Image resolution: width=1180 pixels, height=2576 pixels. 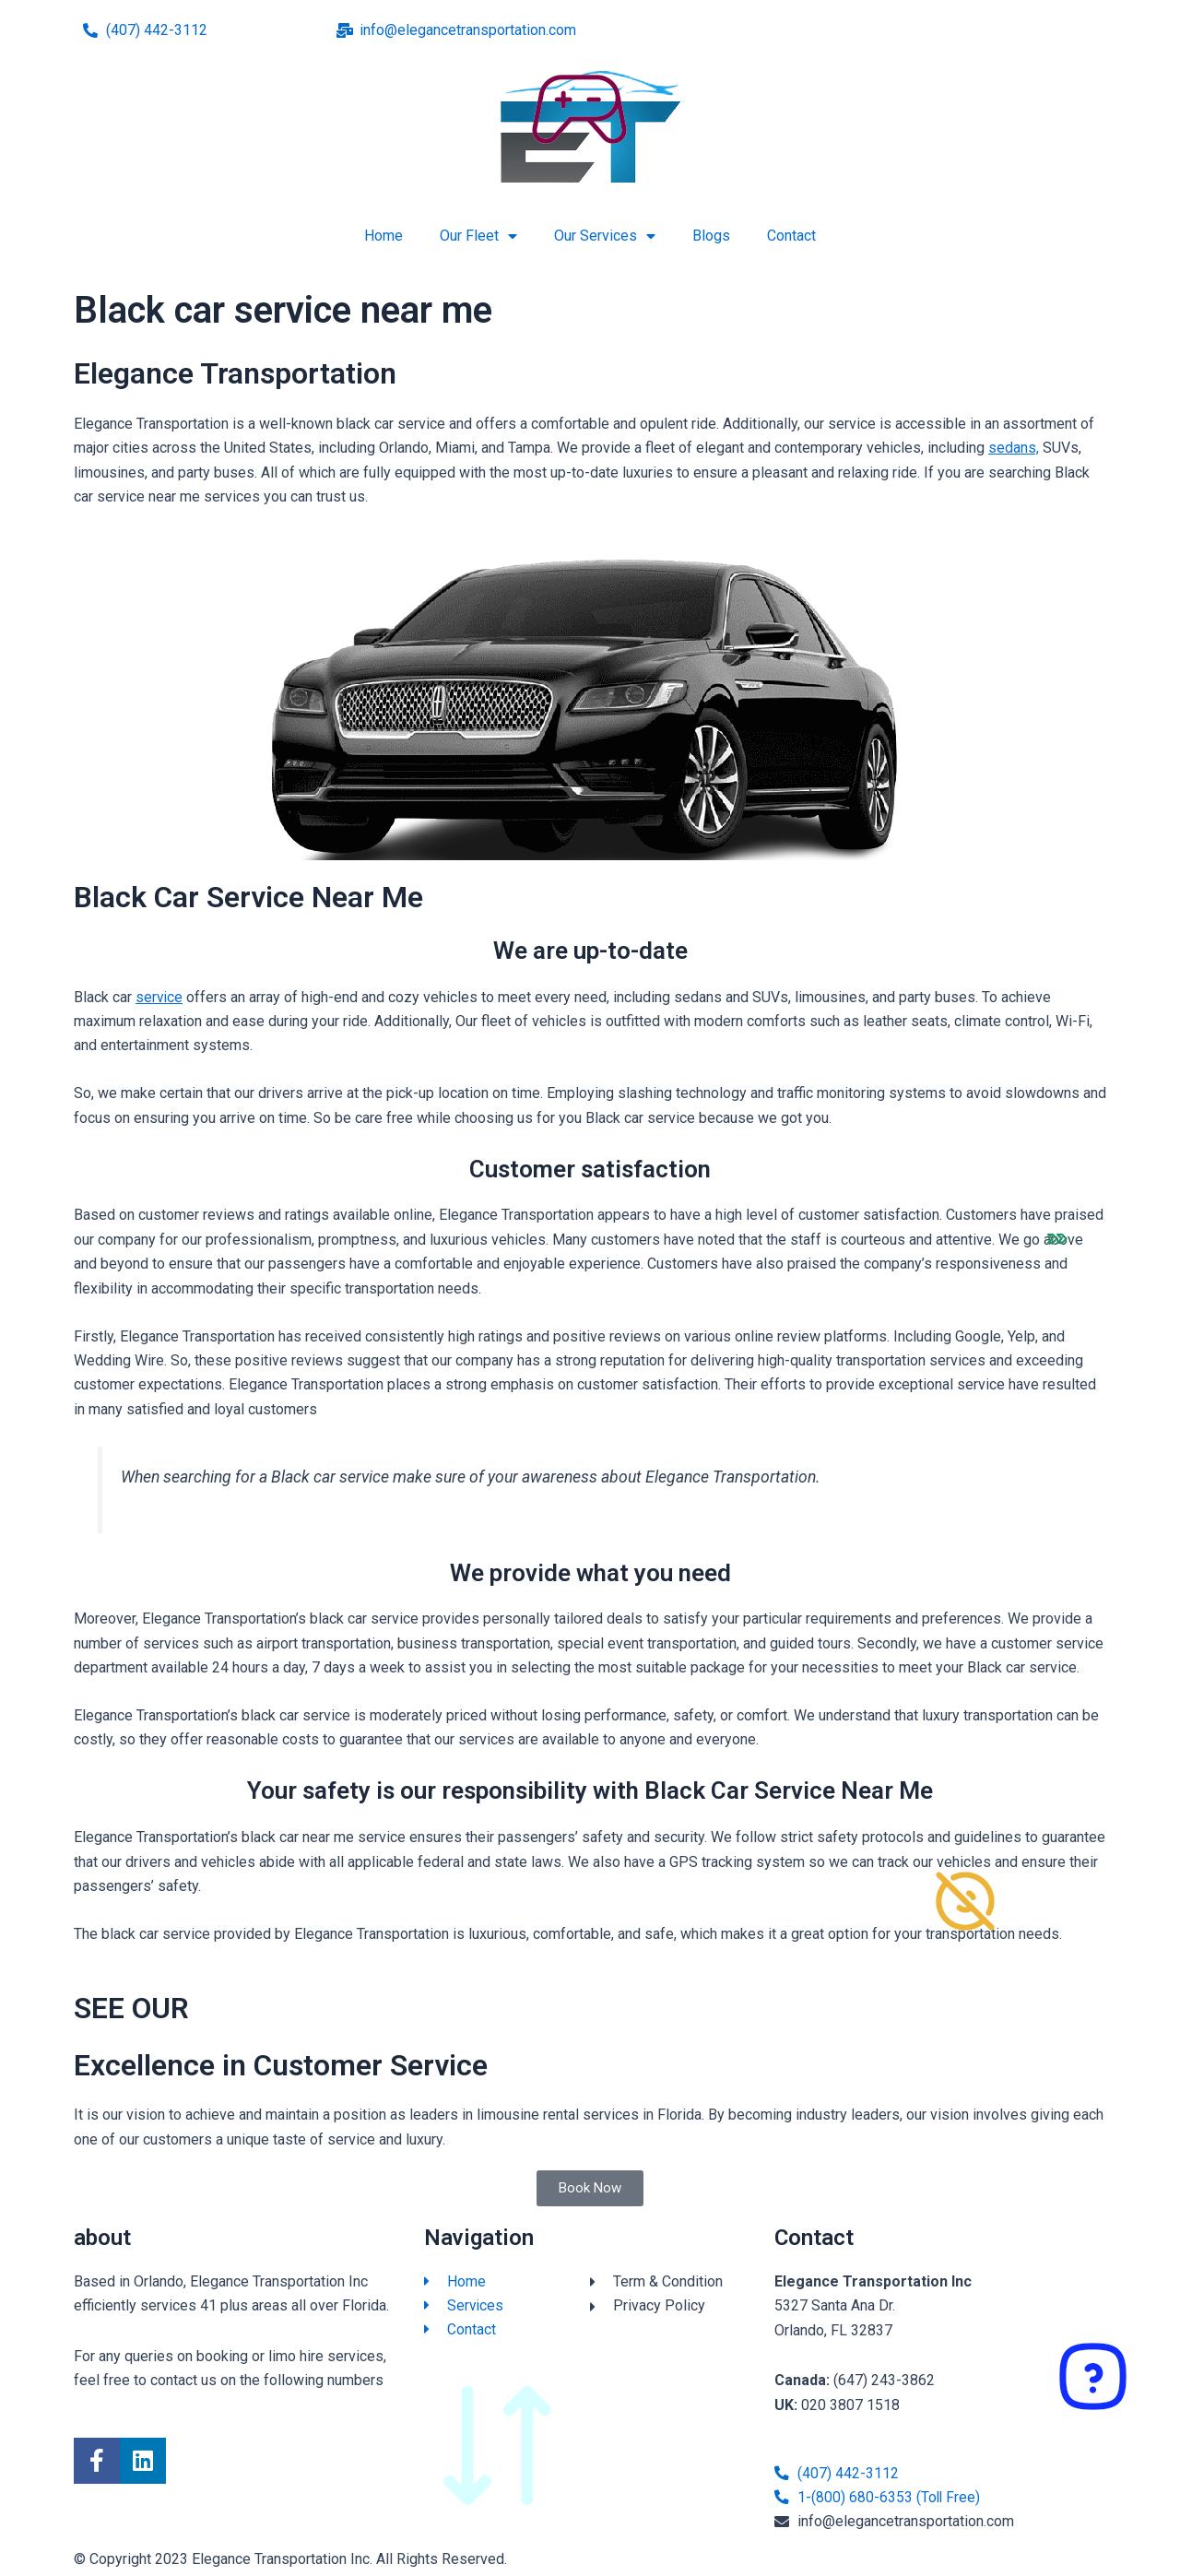 What do you see at coordinates (1092, 2376) in the screenshot?
I see `access help or support resources` at bounding box center [1092, 2376].